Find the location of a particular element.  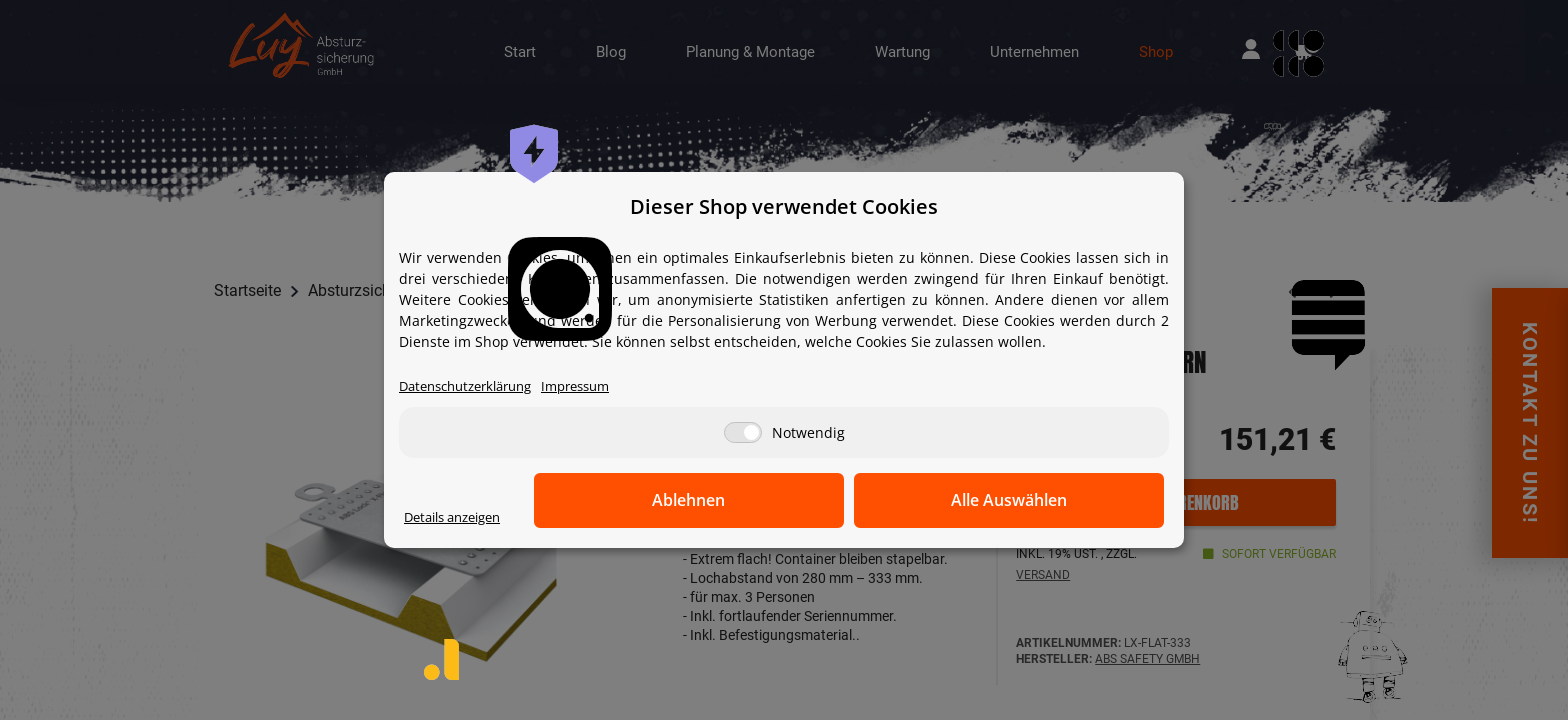

open zoho app or service is located at coordinates (1272, 126).